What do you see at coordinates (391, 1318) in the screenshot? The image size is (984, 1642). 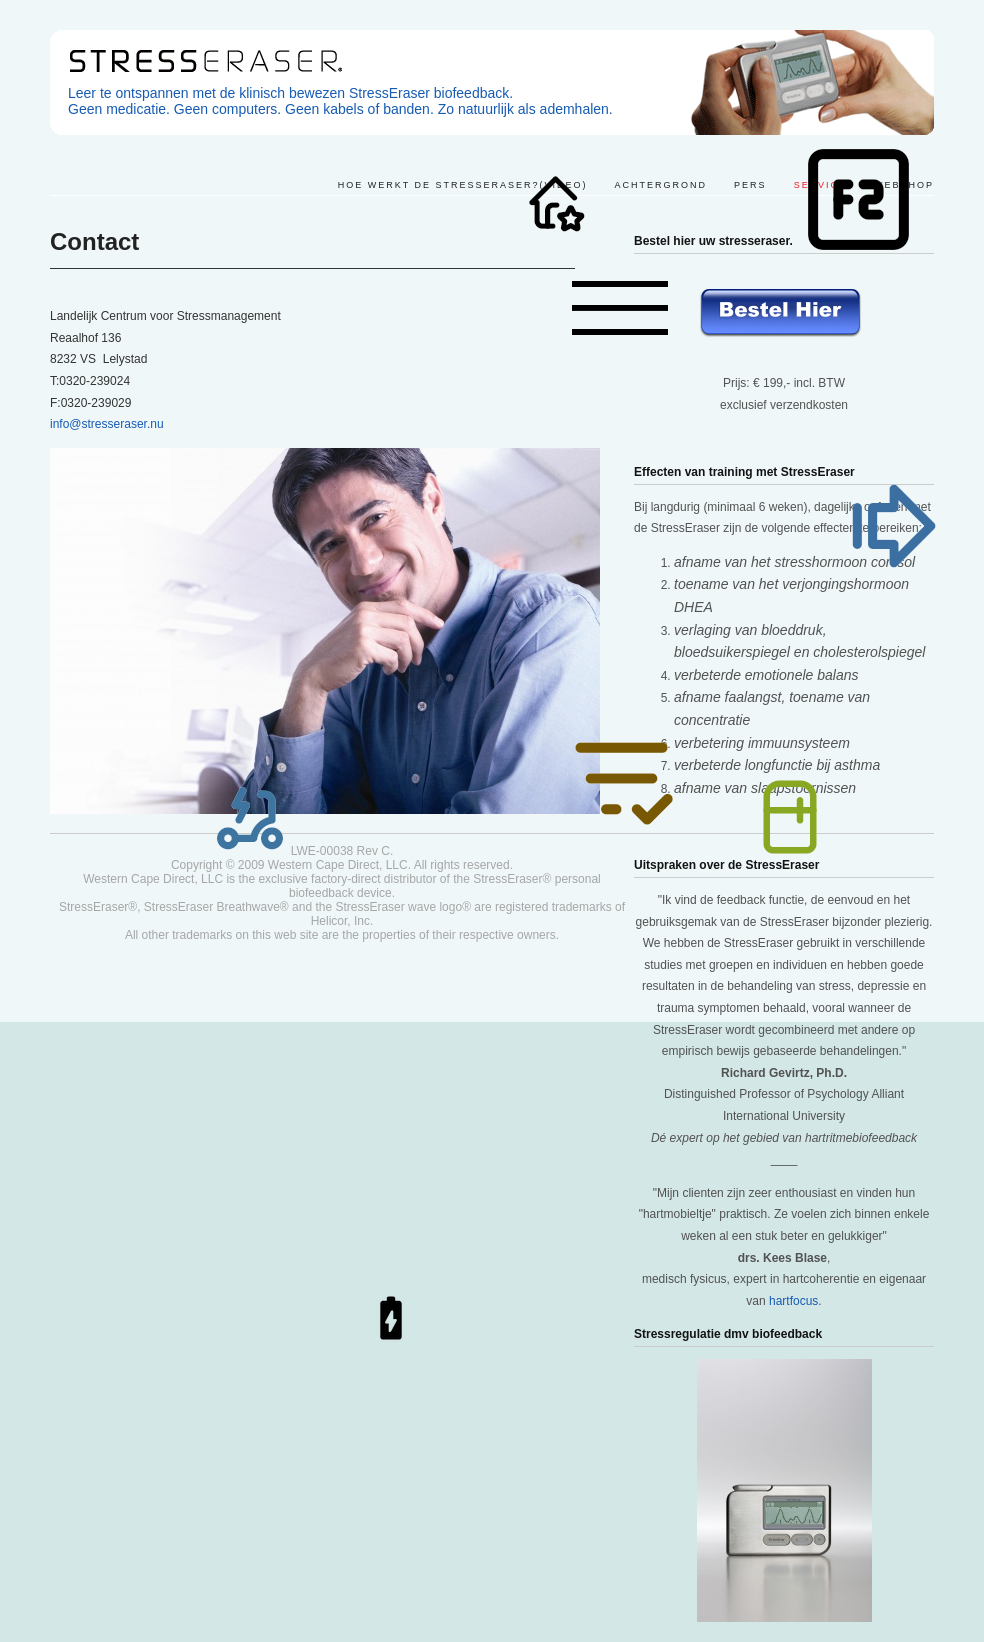 I see `indicates battery is fully charged while connected to power` at bounding box center [391, 1318].